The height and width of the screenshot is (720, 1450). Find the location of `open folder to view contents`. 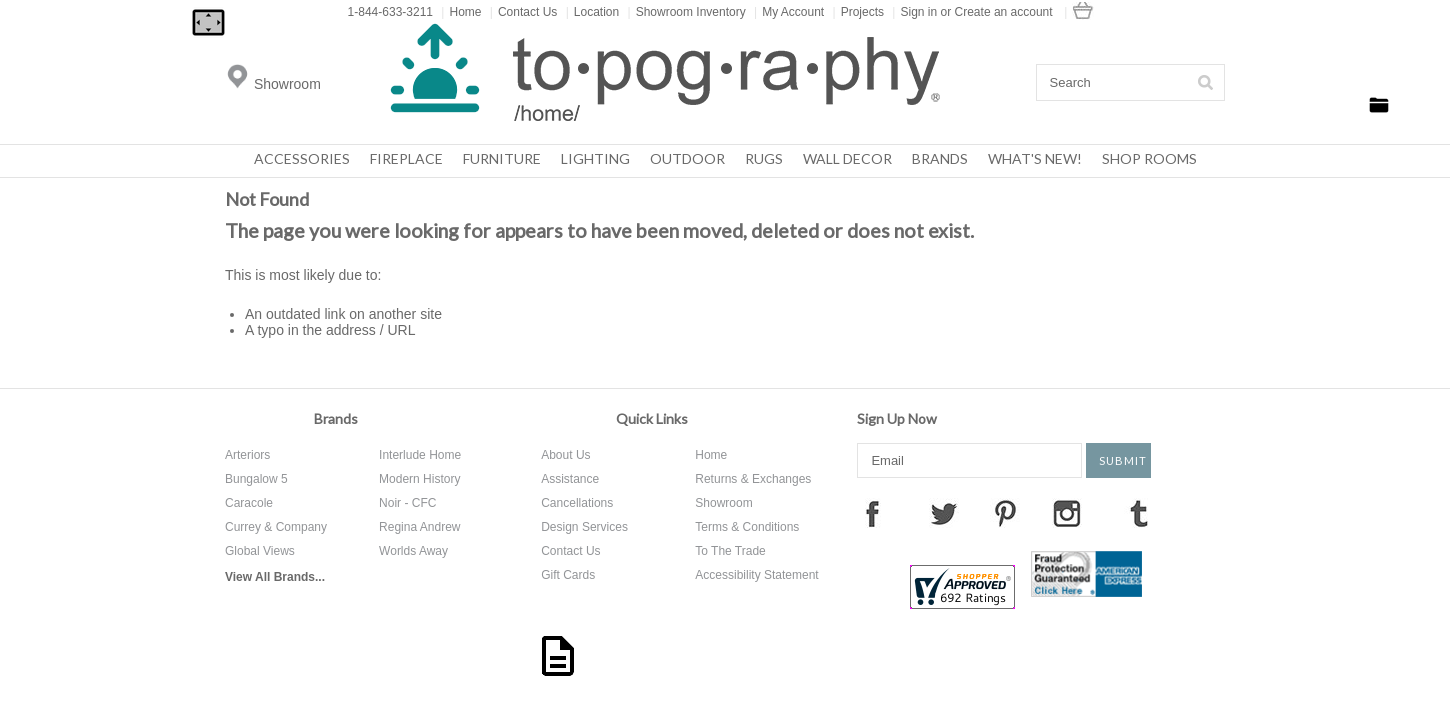

open folder to view contents is located at coordinates (1379, 105).